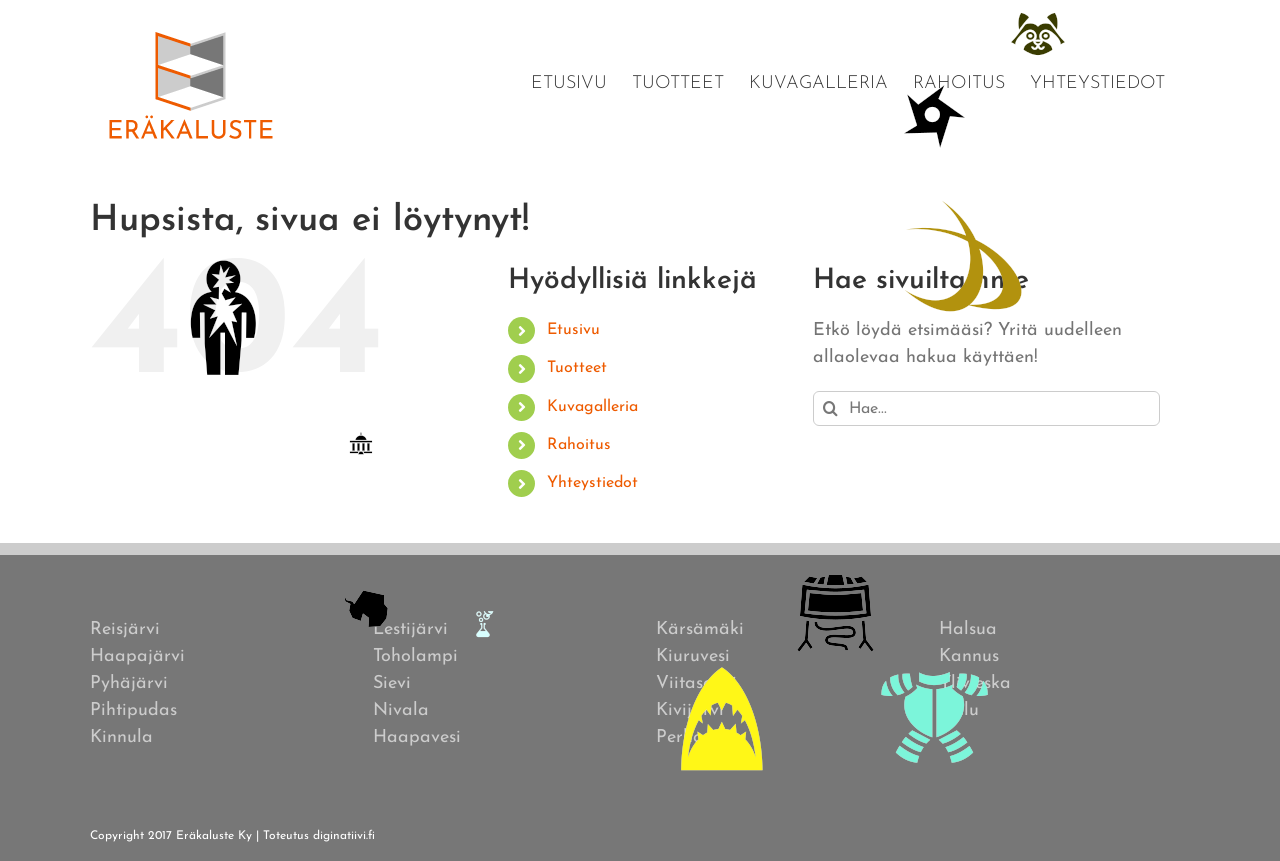  What do you see at coordinates (835, 612) in the screenshot?
I see `select claymore mine weapon or trap` at bounding box center [835, 612].